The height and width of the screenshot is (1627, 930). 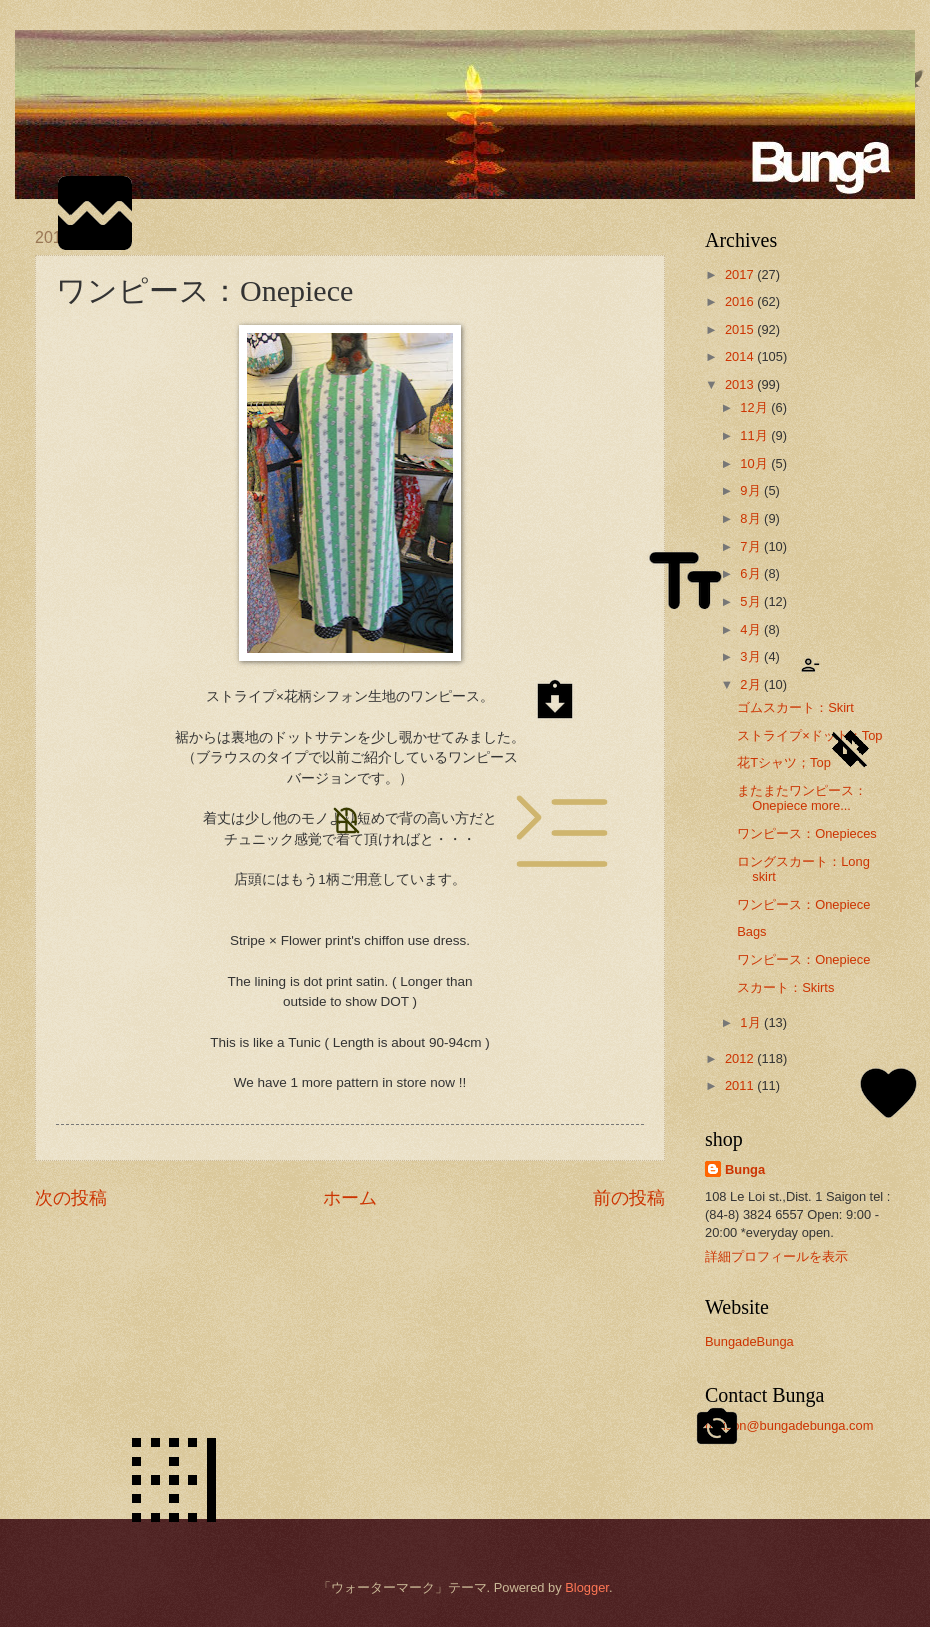 I want to click on remove a contact or friend, so click(x=810, y=665).